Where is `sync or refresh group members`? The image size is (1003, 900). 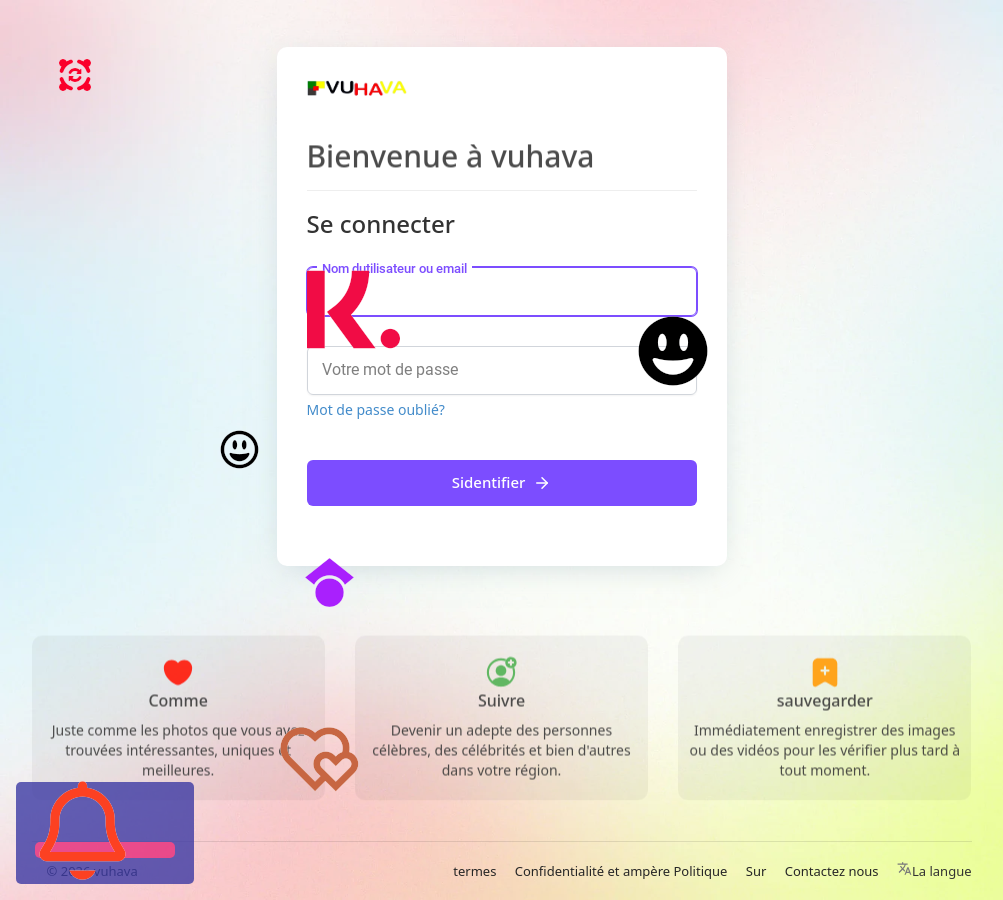 sync or refresh group members is located at coordinates (75, 75).